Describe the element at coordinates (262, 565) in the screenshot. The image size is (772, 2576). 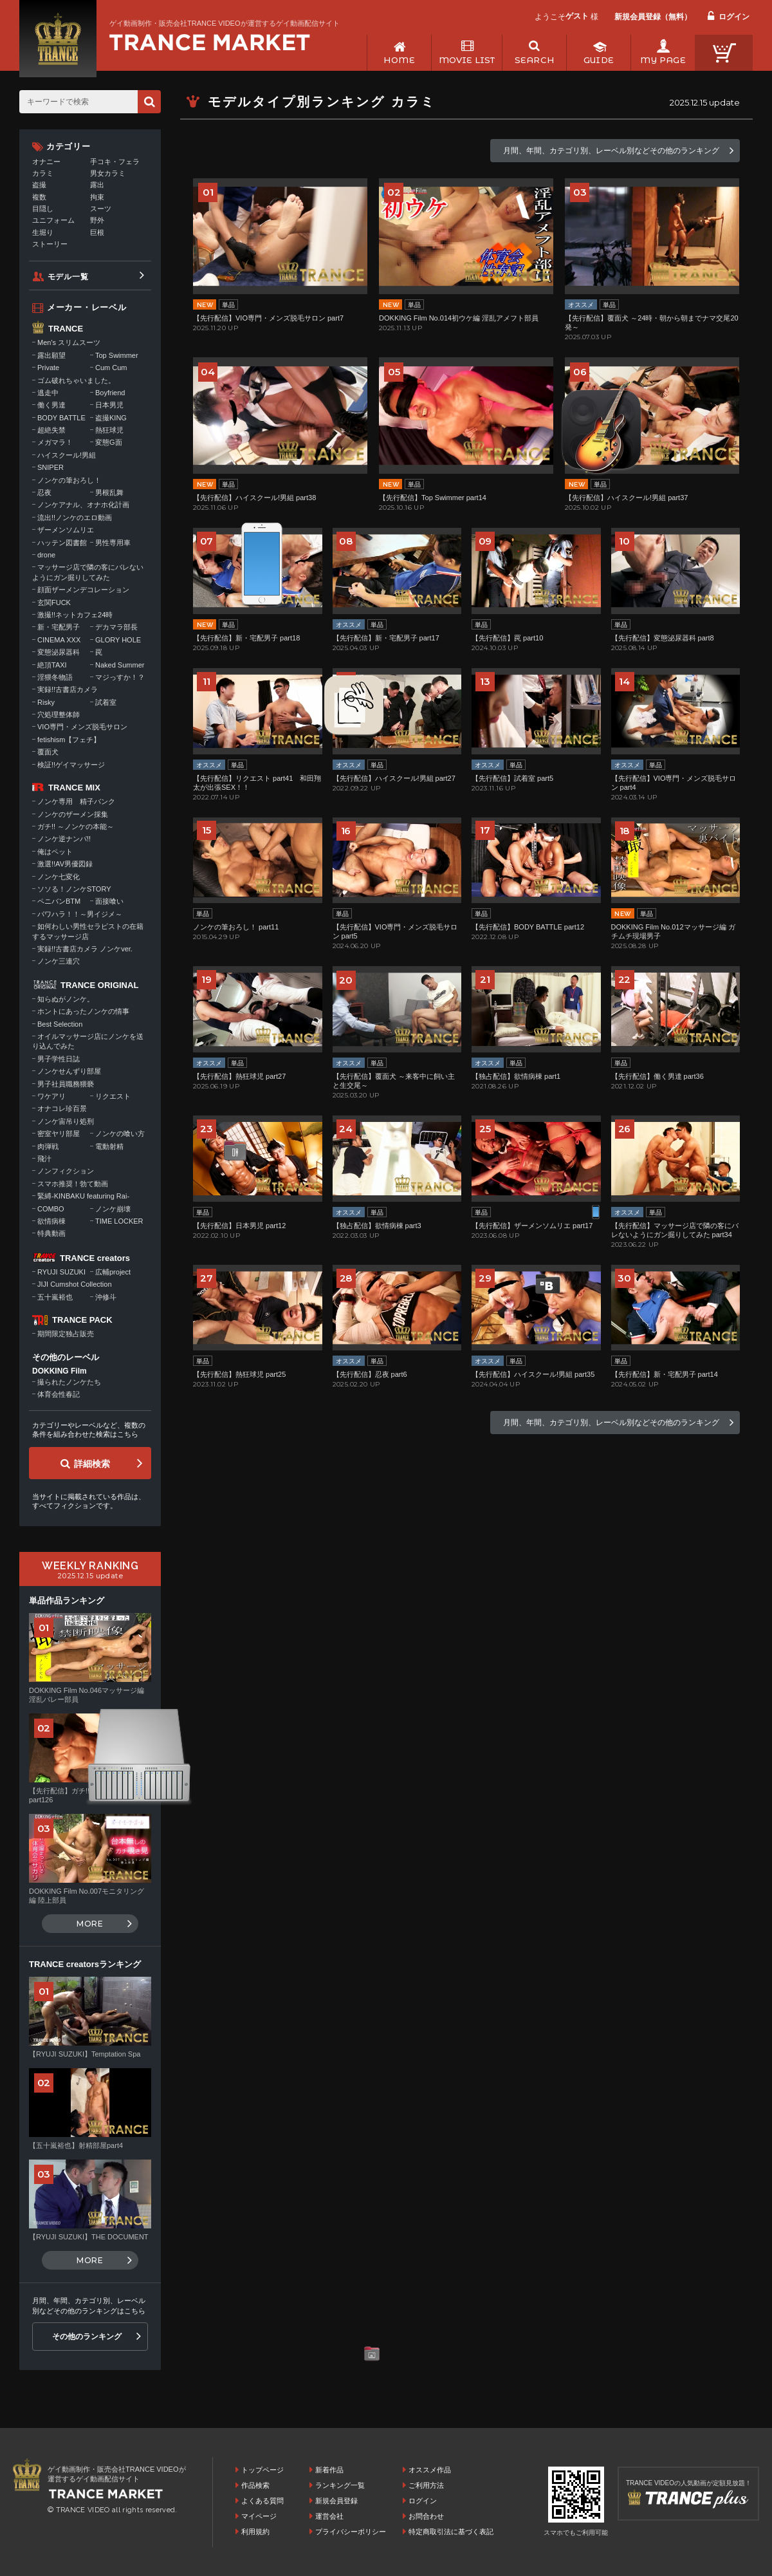
I see `indicates a connected iPhone device` at that location.